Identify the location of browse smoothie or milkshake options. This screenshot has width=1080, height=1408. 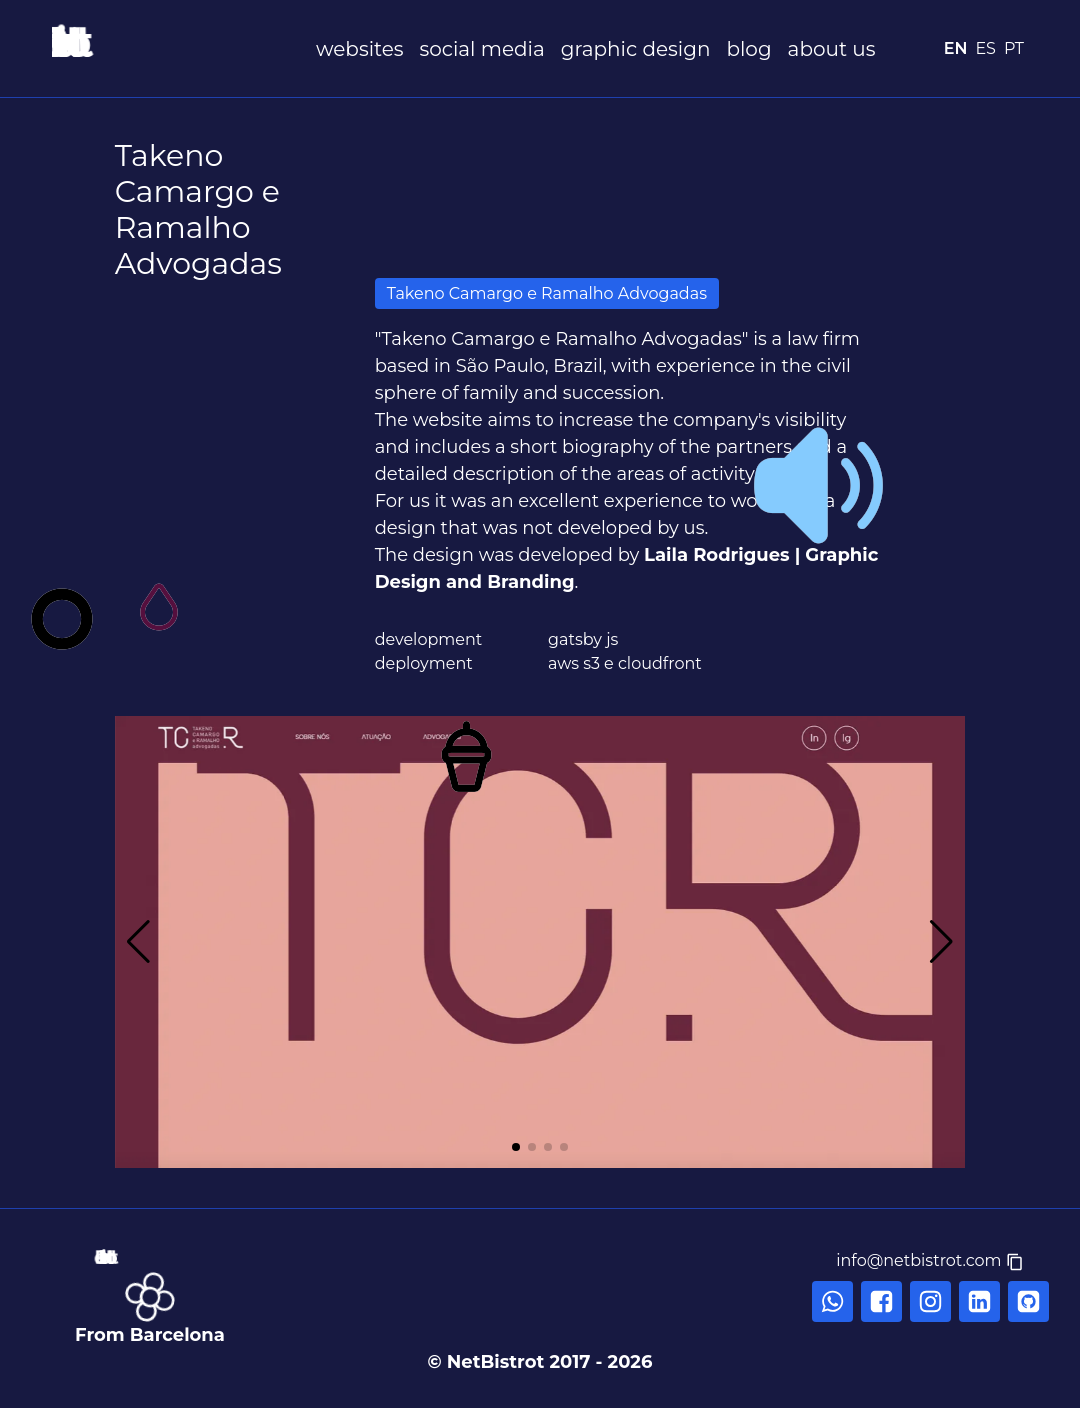
(466, 756).